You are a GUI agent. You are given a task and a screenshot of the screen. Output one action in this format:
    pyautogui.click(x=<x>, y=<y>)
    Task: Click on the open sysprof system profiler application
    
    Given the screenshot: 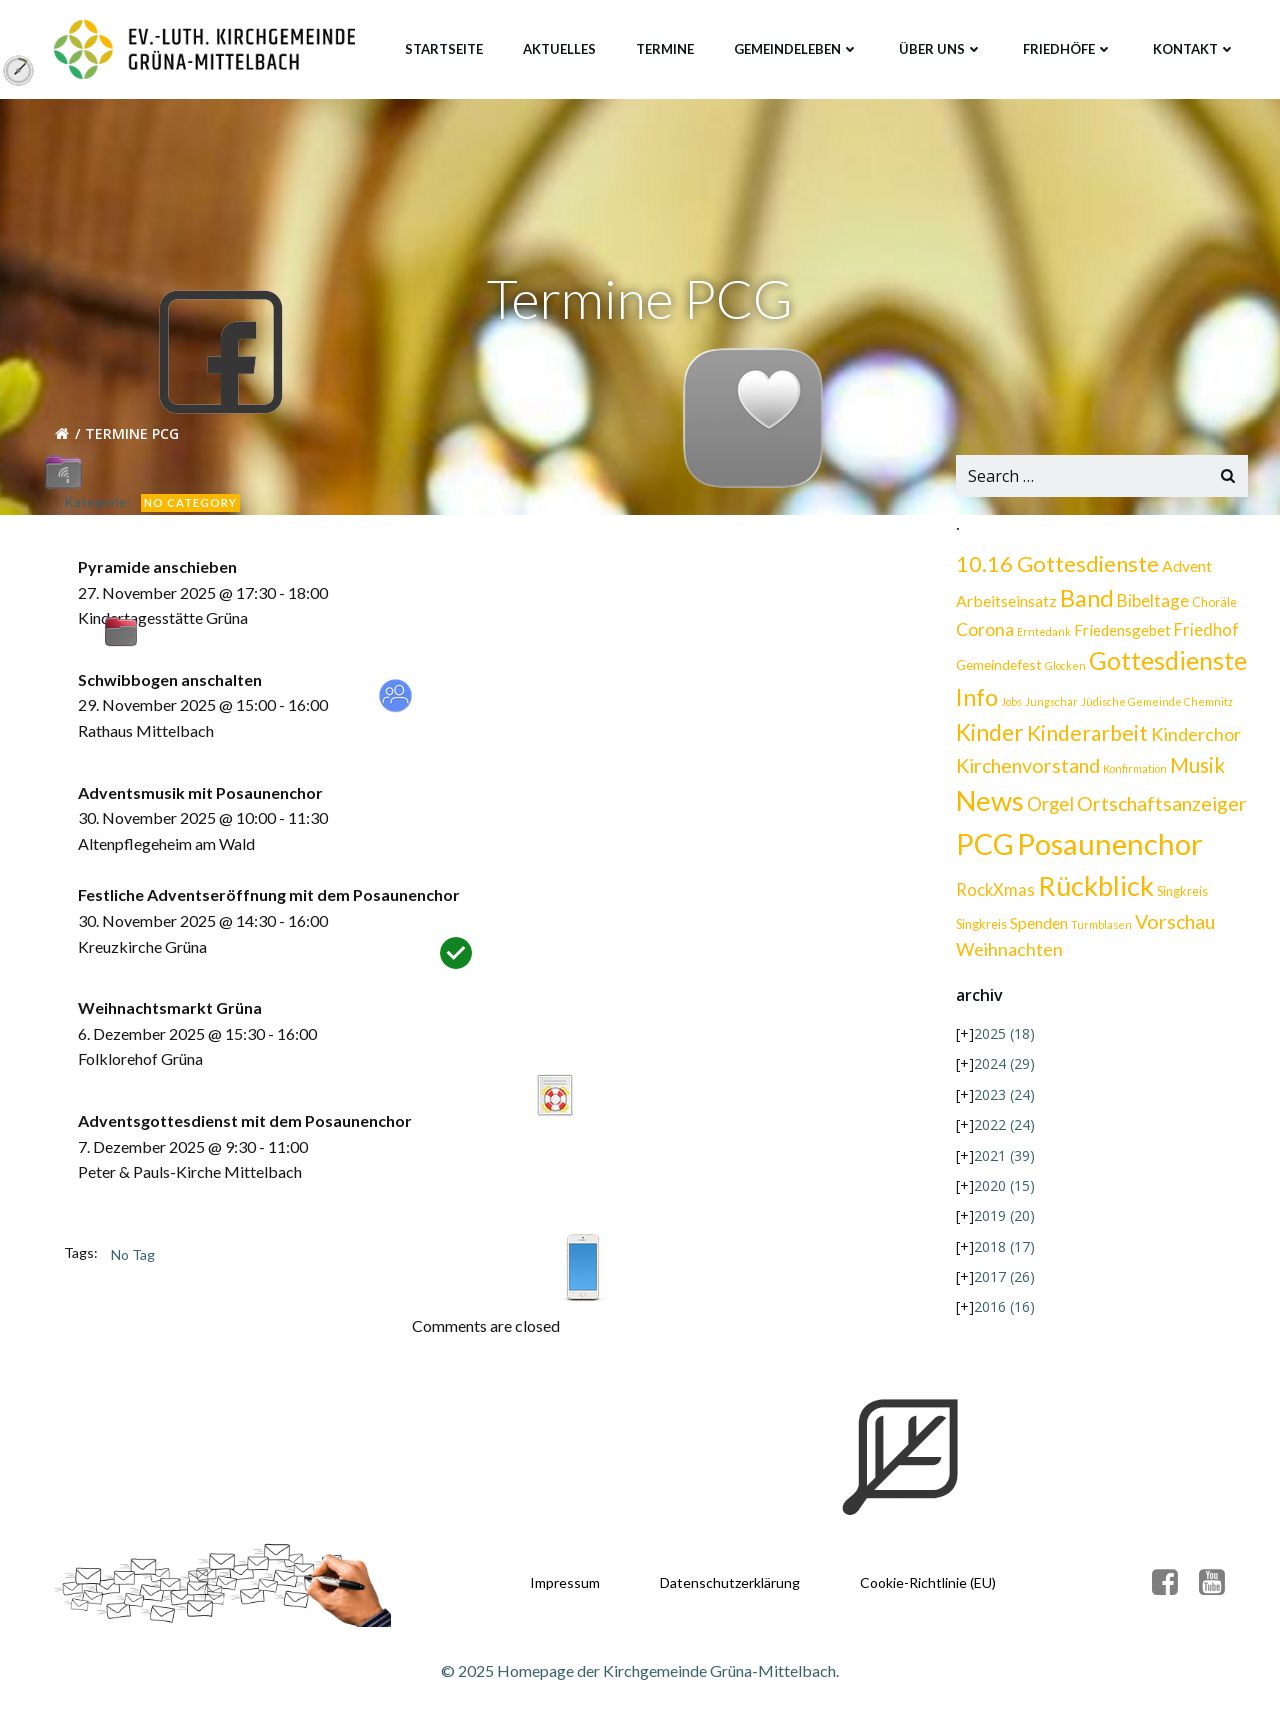 What is the action you would take?
    pyautogui.click(x=18, y=70)
    